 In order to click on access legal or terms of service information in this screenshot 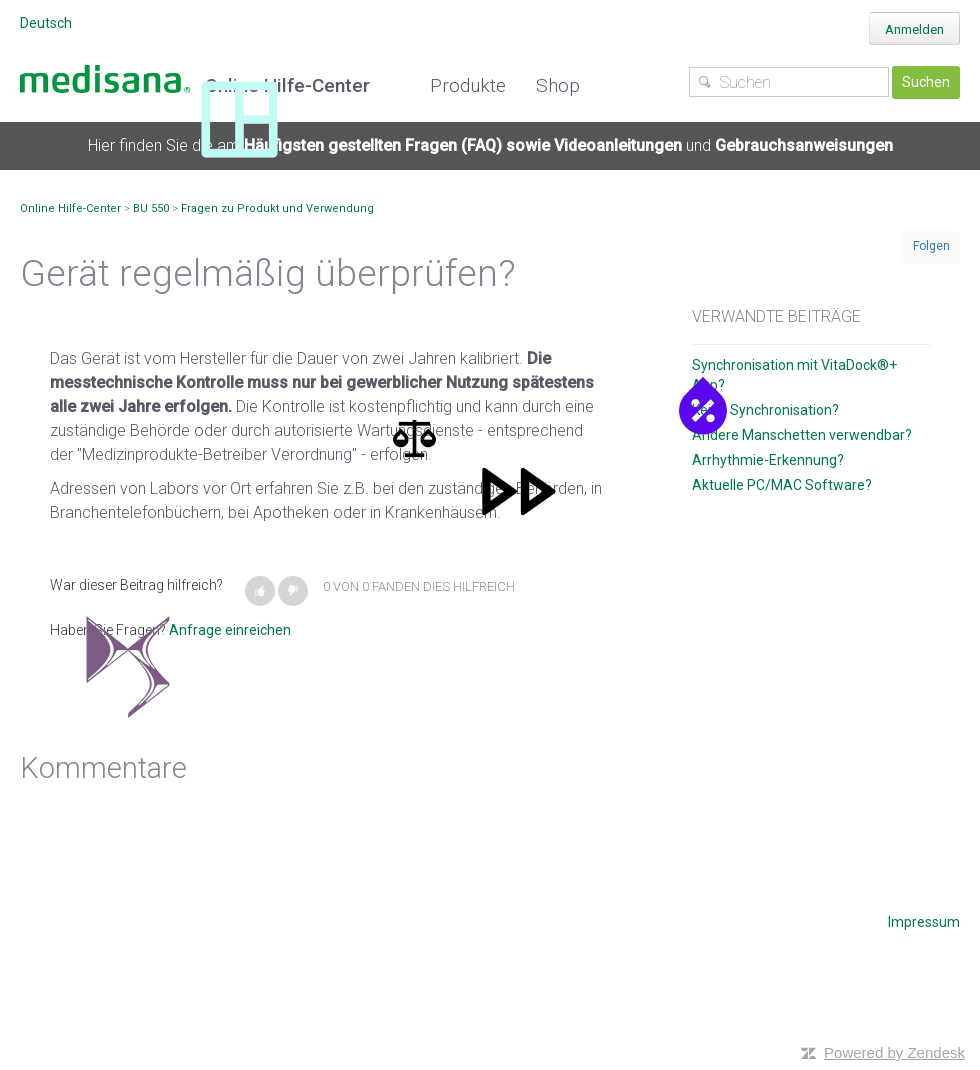, I will do `click(414, 439)`.